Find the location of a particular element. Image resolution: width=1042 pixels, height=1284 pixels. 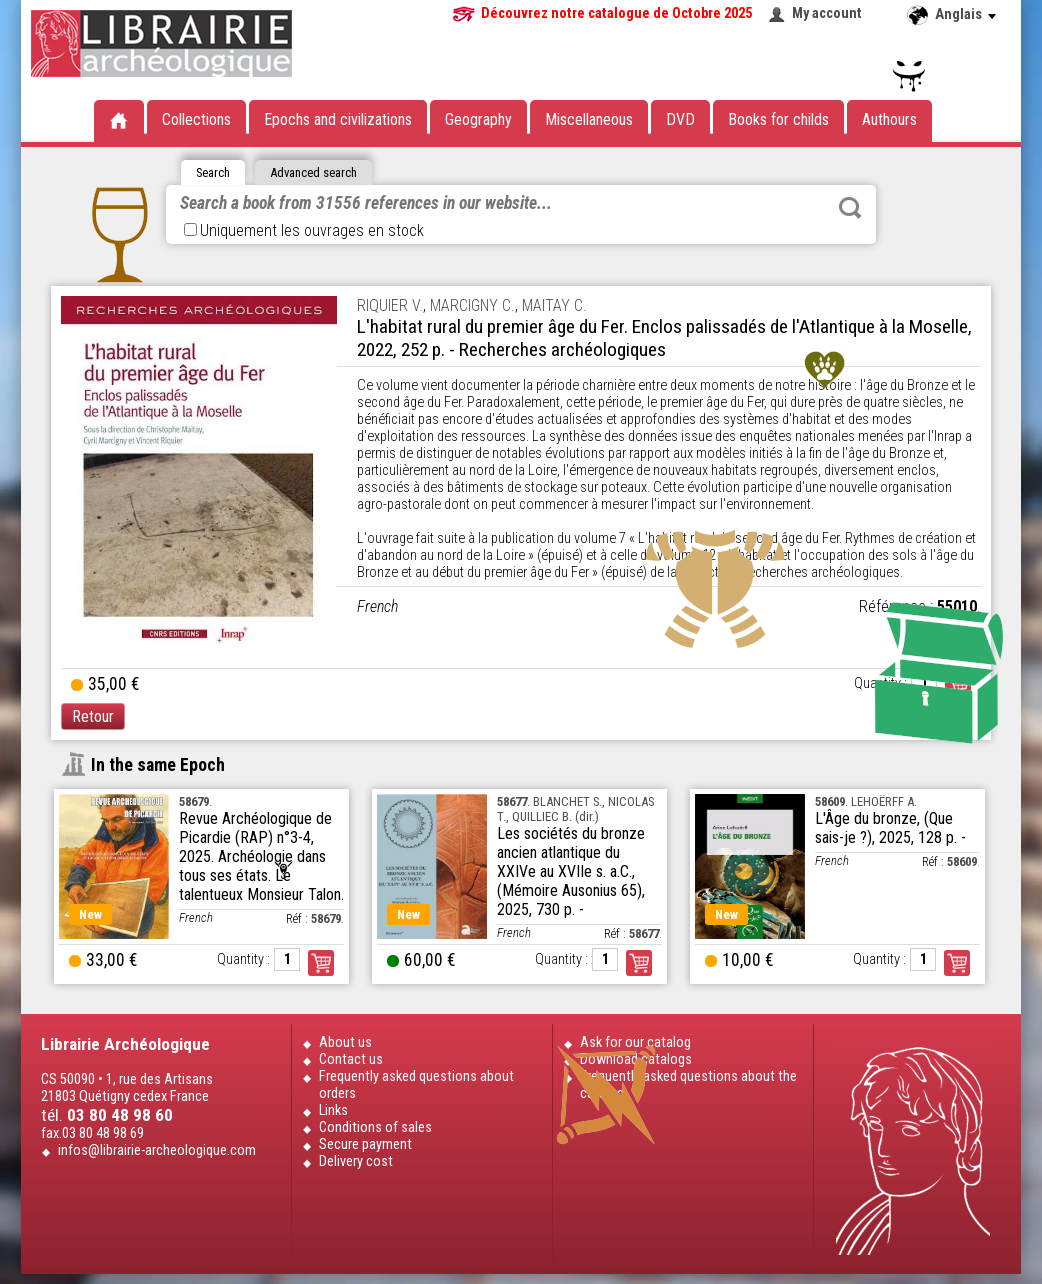

equip armor or defensive gear is located at coordinates (715, 585).